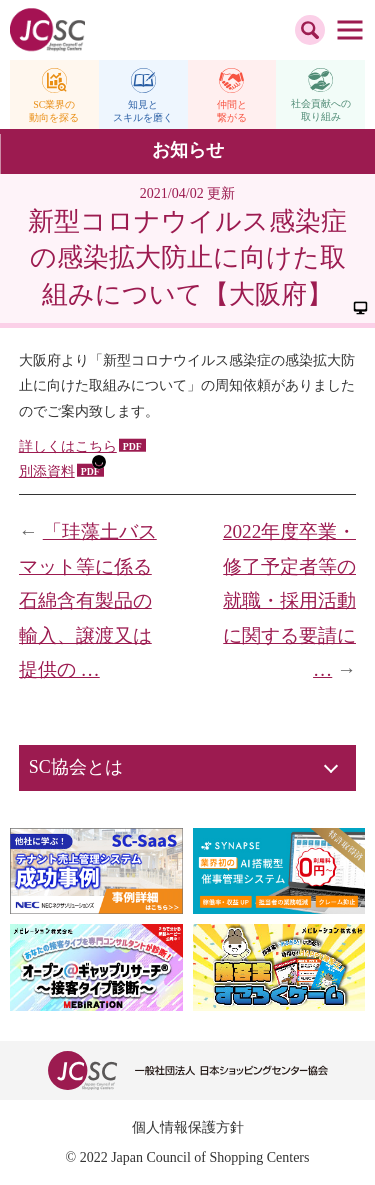  I want to click on visit ello social network, so click(99, 462).